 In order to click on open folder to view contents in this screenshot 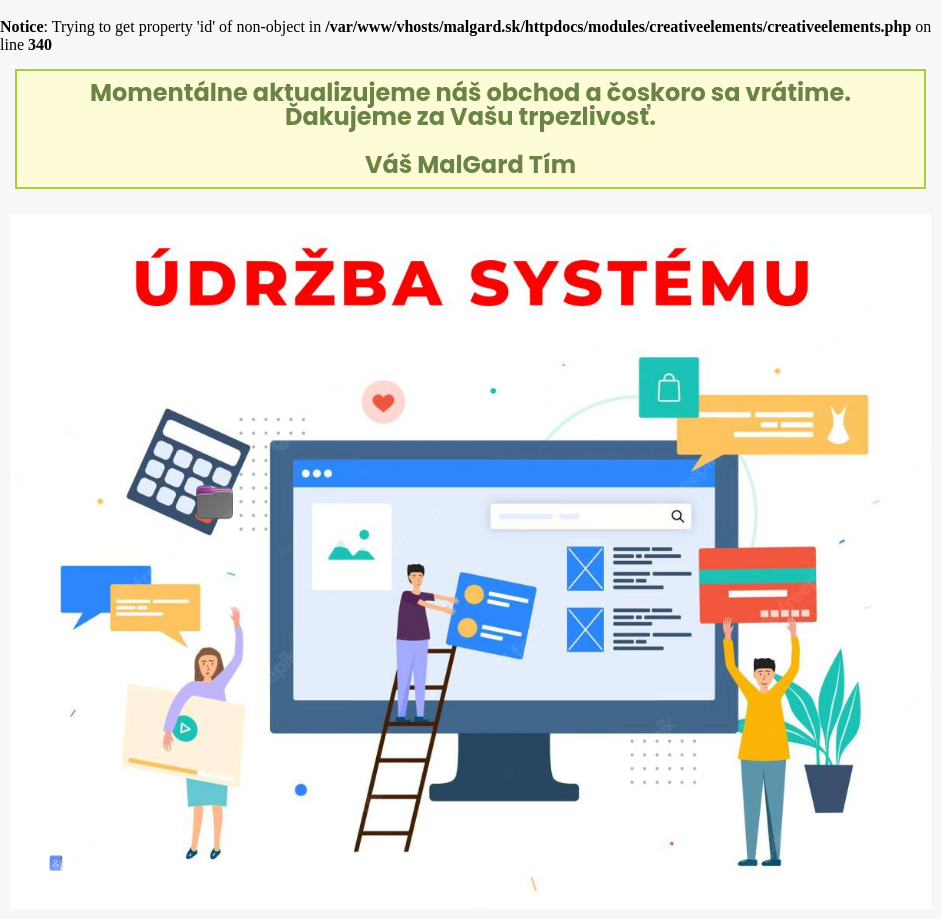, I will do `click(214, 501)`.